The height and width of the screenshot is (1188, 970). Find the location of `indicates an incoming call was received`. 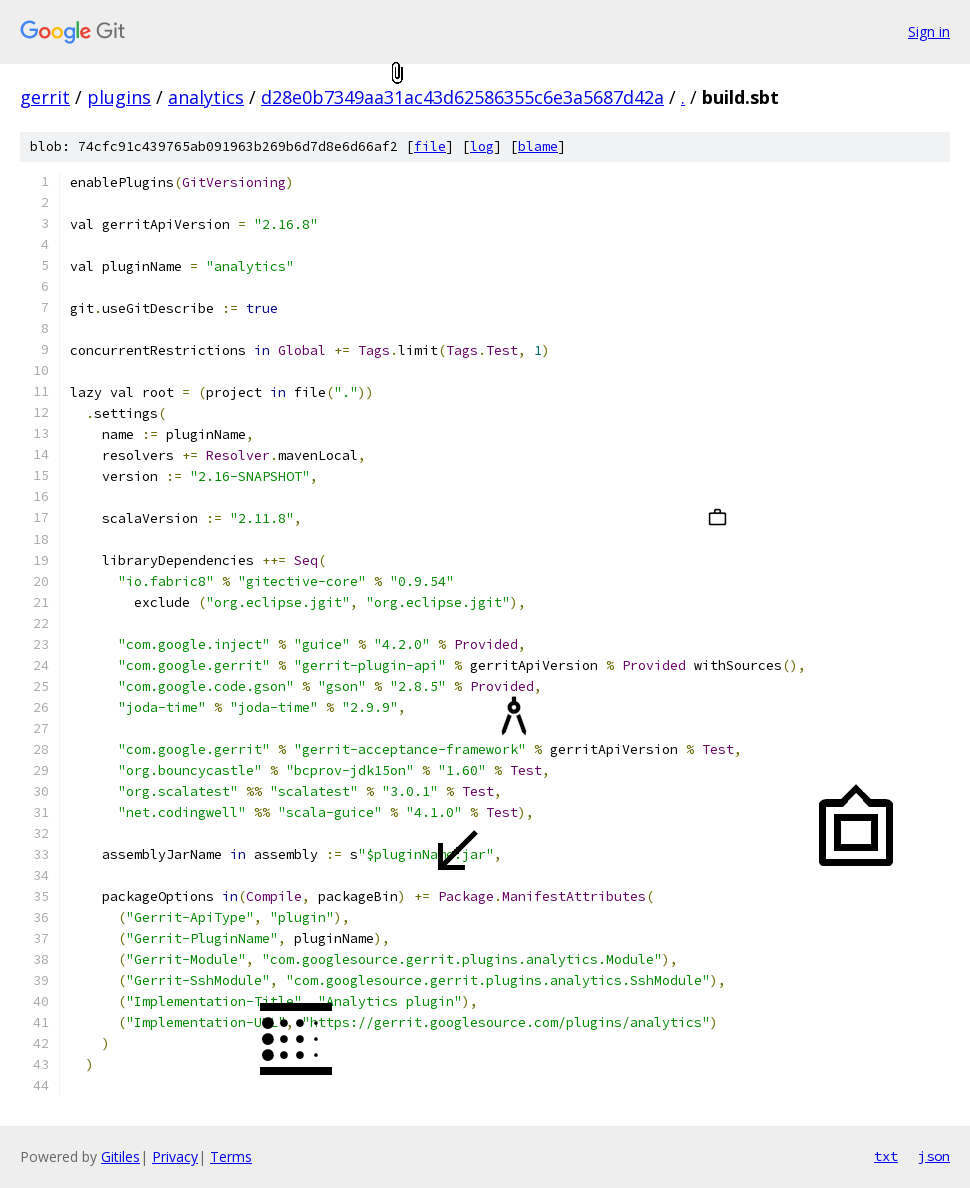

indicates an incoming call was received is located at coordinates (456, 851).